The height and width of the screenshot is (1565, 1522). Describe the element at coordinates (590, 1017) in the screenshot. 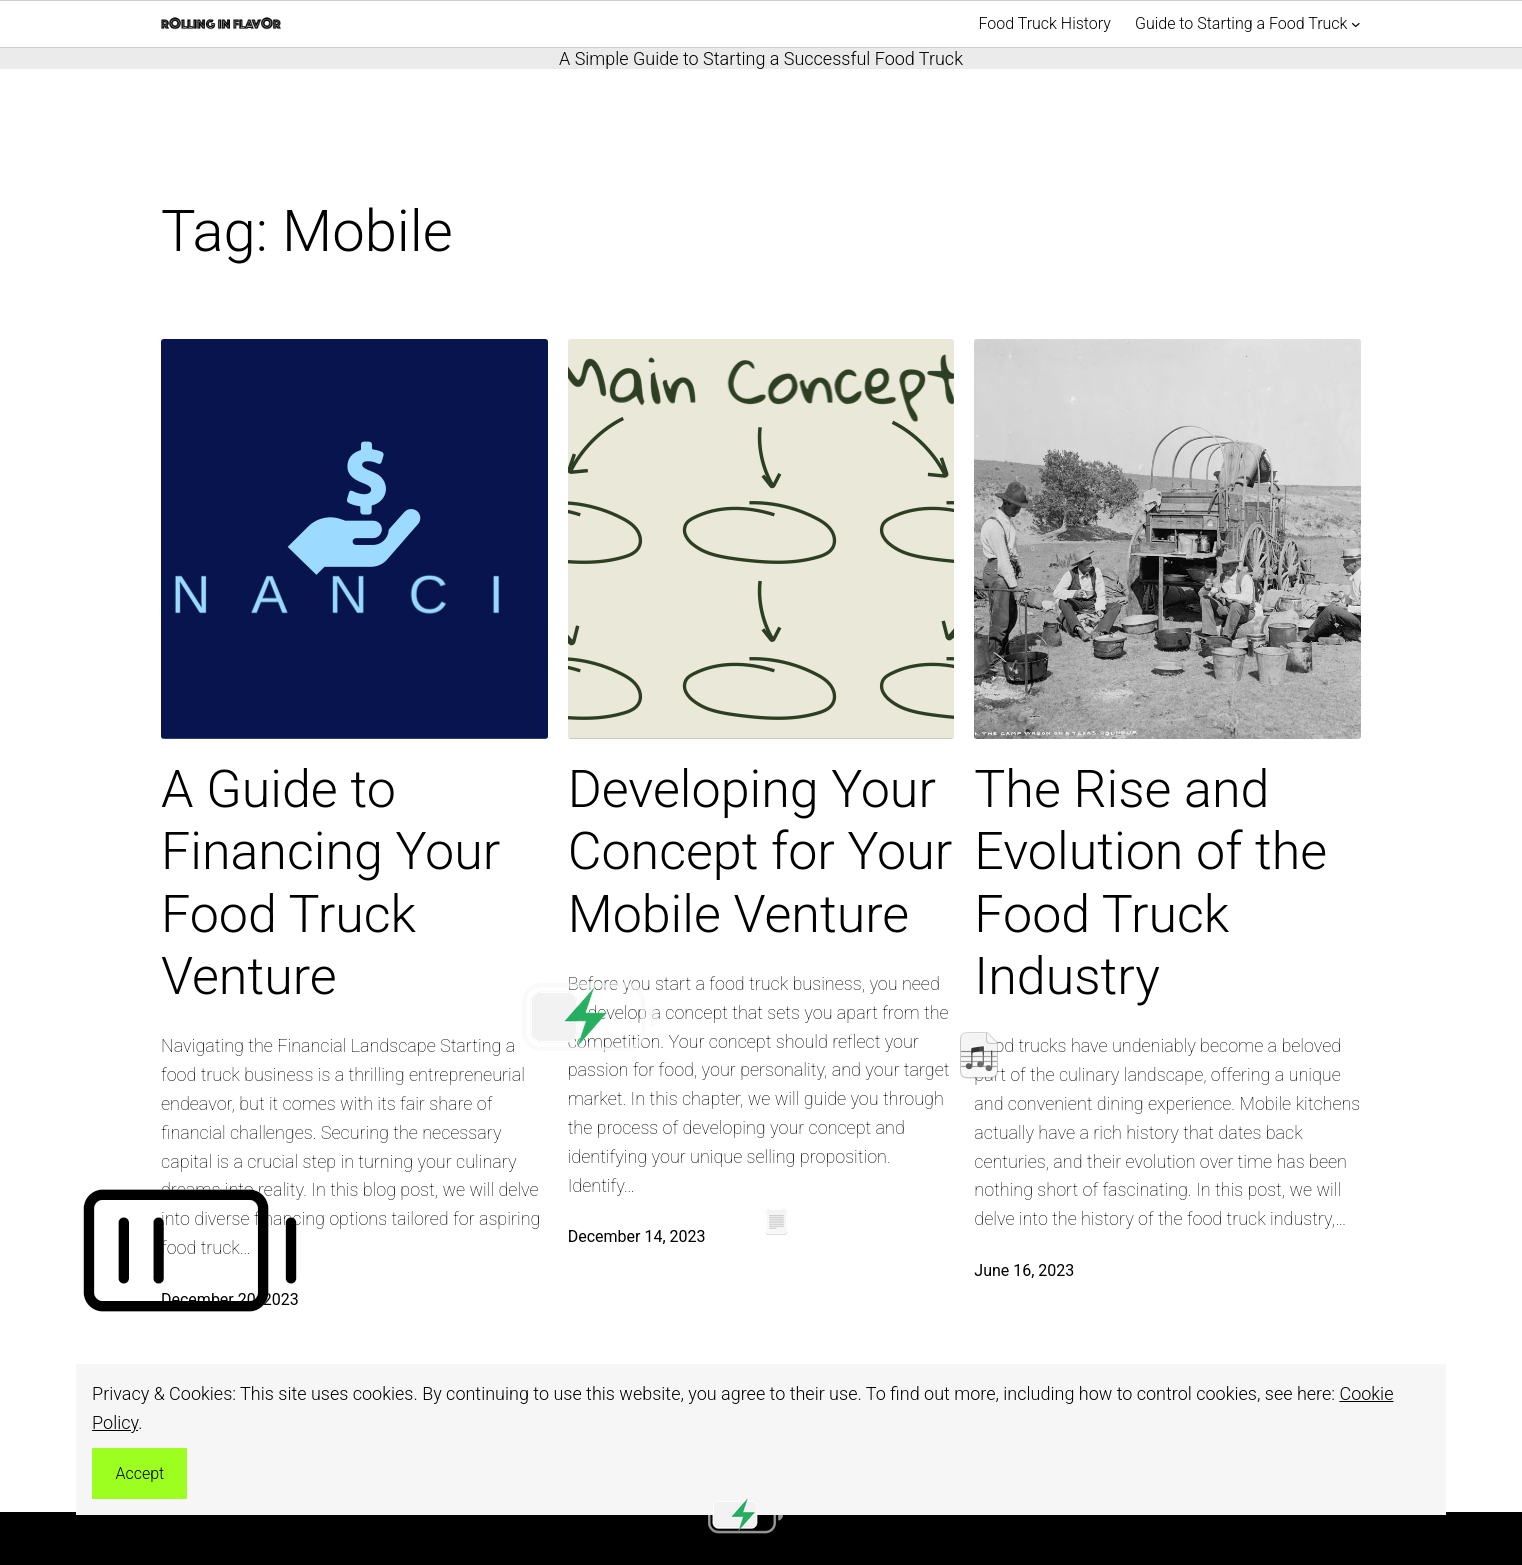

I see `battery at 40% and currently charging` at that location.